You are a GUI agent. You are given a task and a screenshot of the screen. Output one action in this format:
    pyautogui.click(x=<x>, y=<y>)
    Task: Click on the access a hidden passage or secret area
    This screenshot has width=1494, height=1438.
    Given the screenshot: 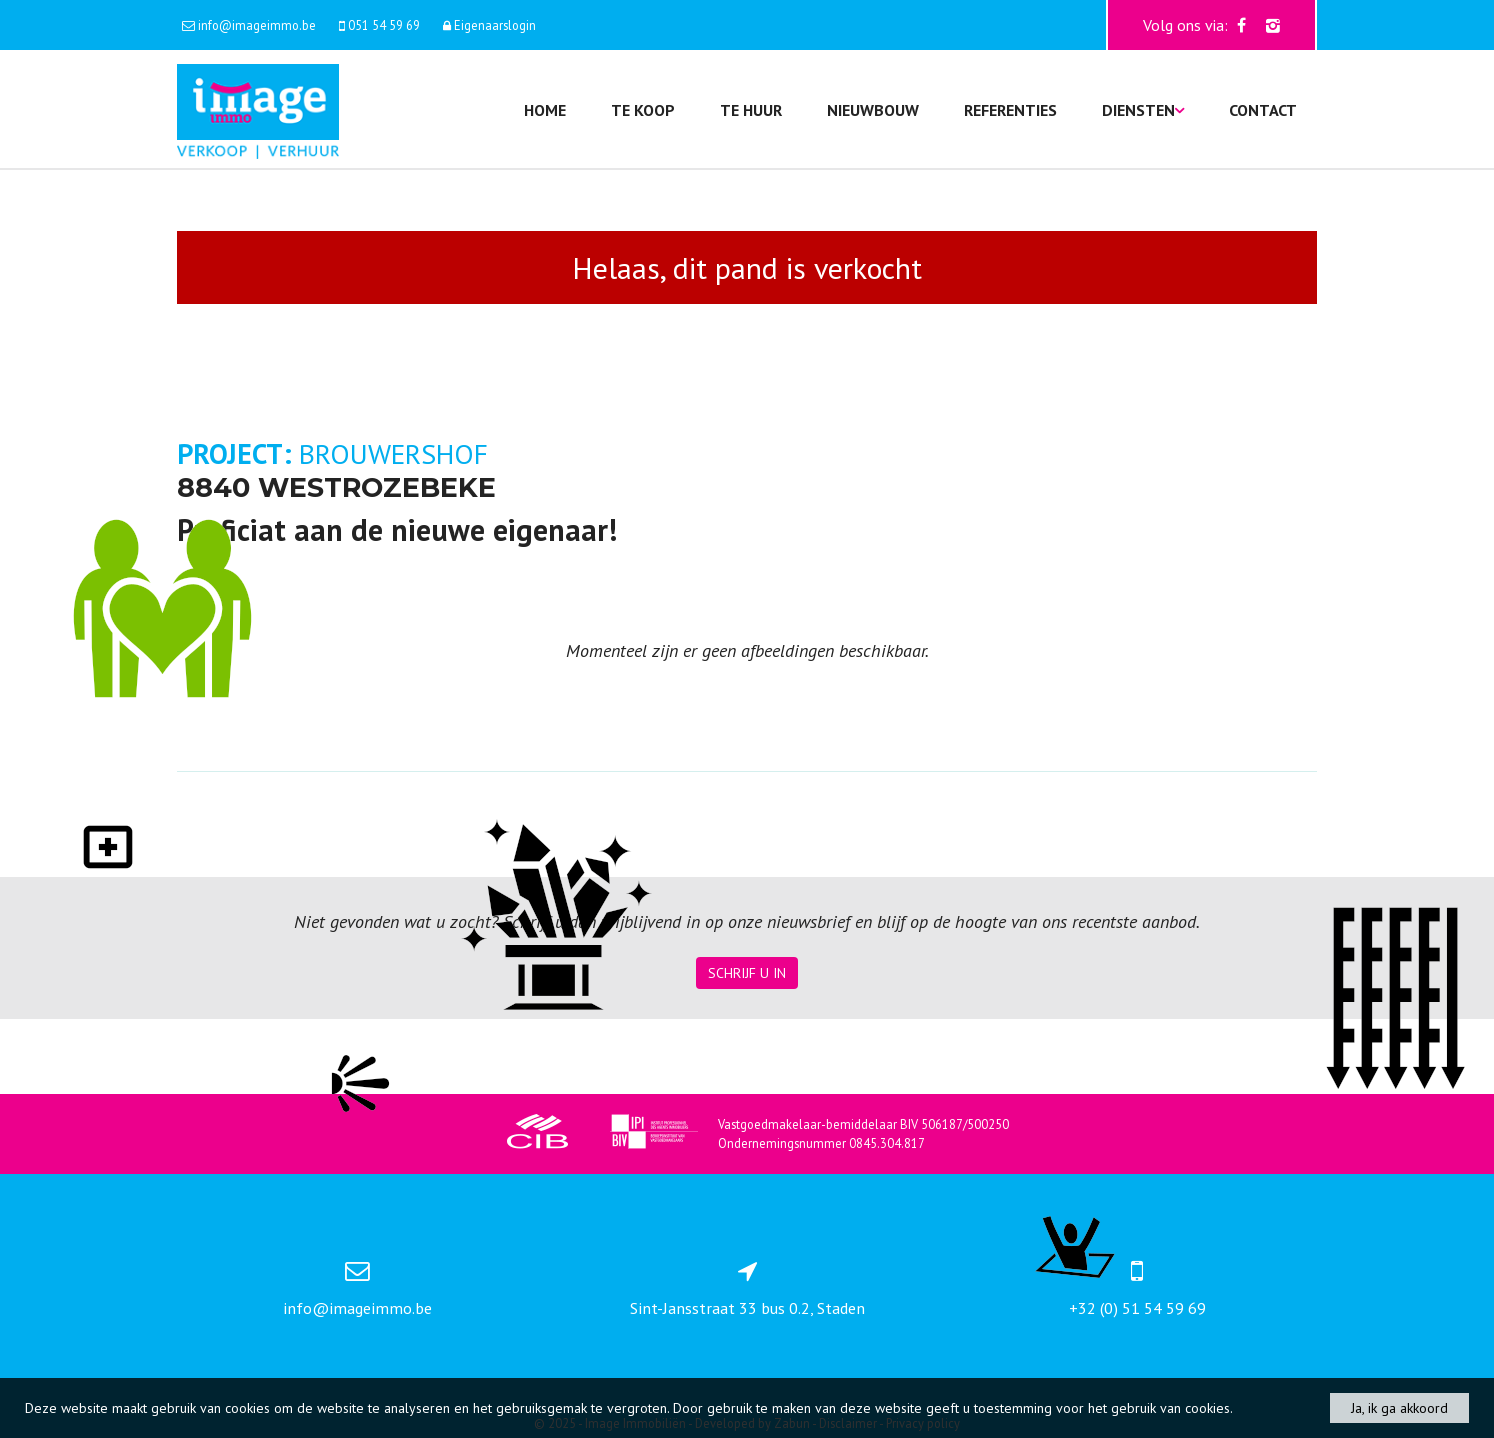 What is the action you would take?
    pyautogui.click(x=1075, y=1247)
    